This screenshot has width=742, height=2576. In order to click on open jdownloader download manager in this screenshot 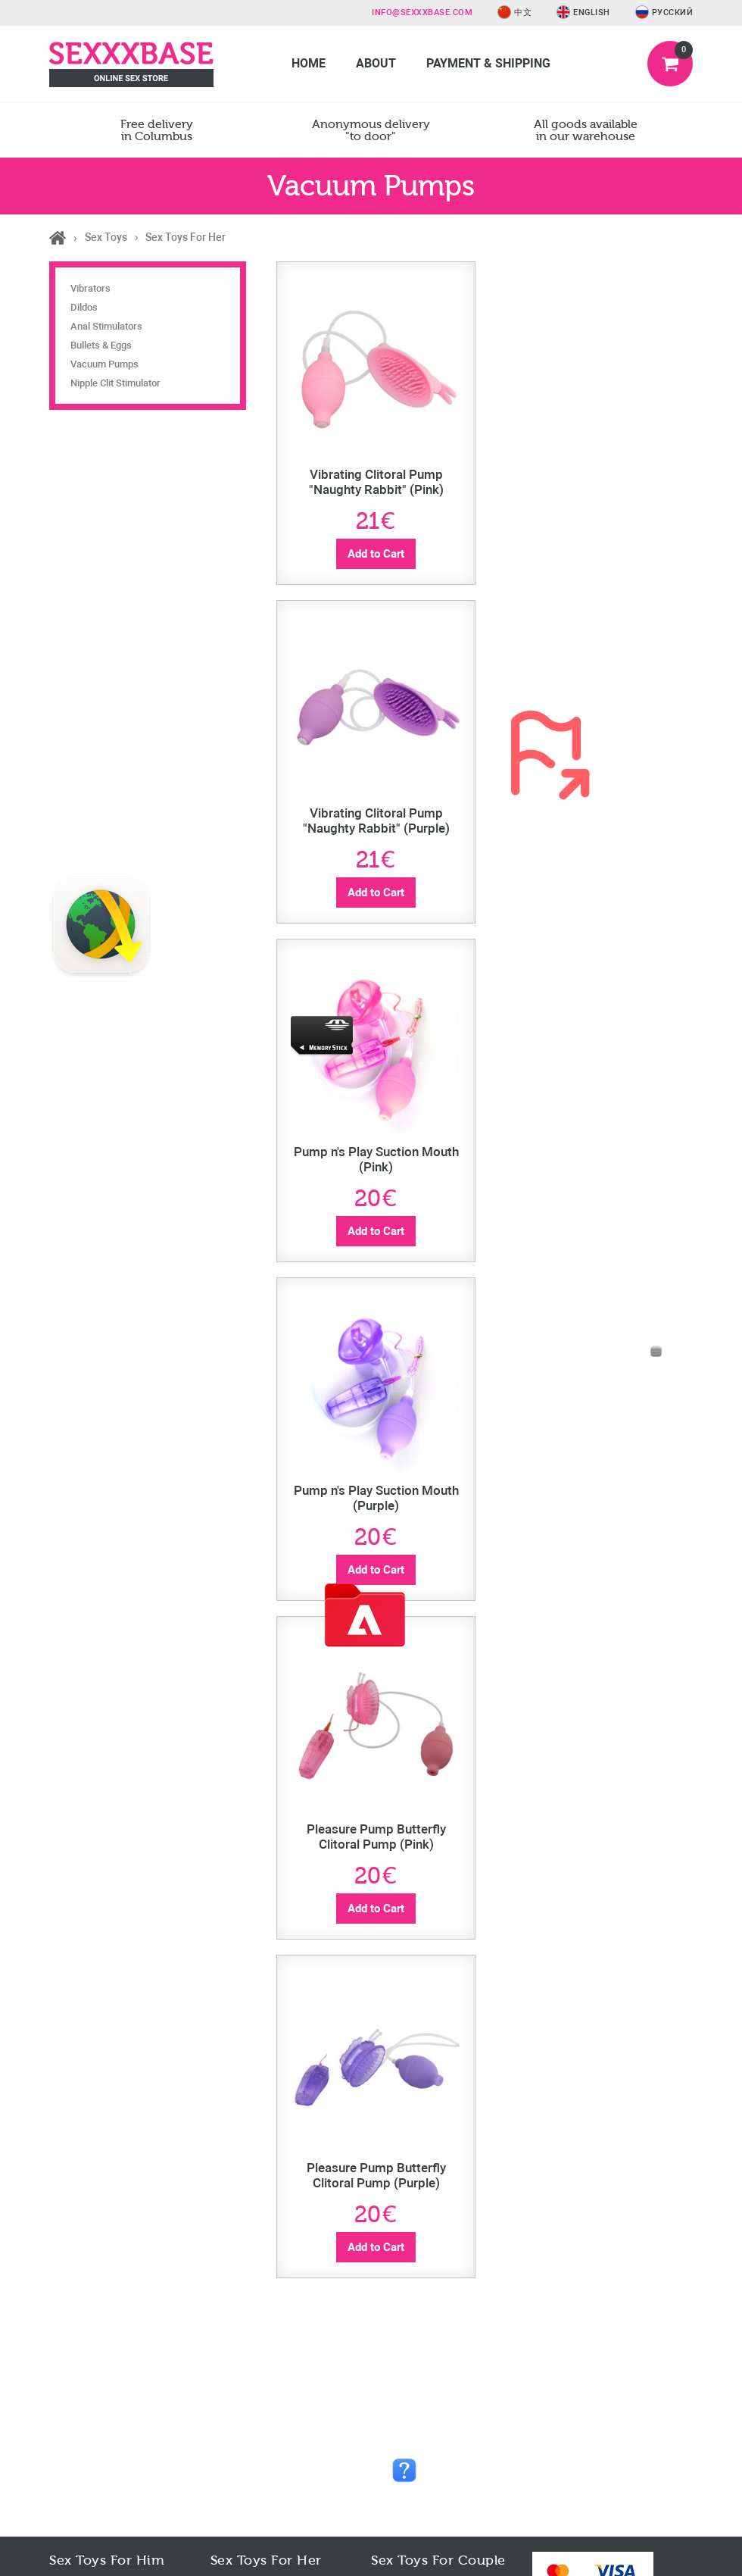, I will do `click(101, 924)`.